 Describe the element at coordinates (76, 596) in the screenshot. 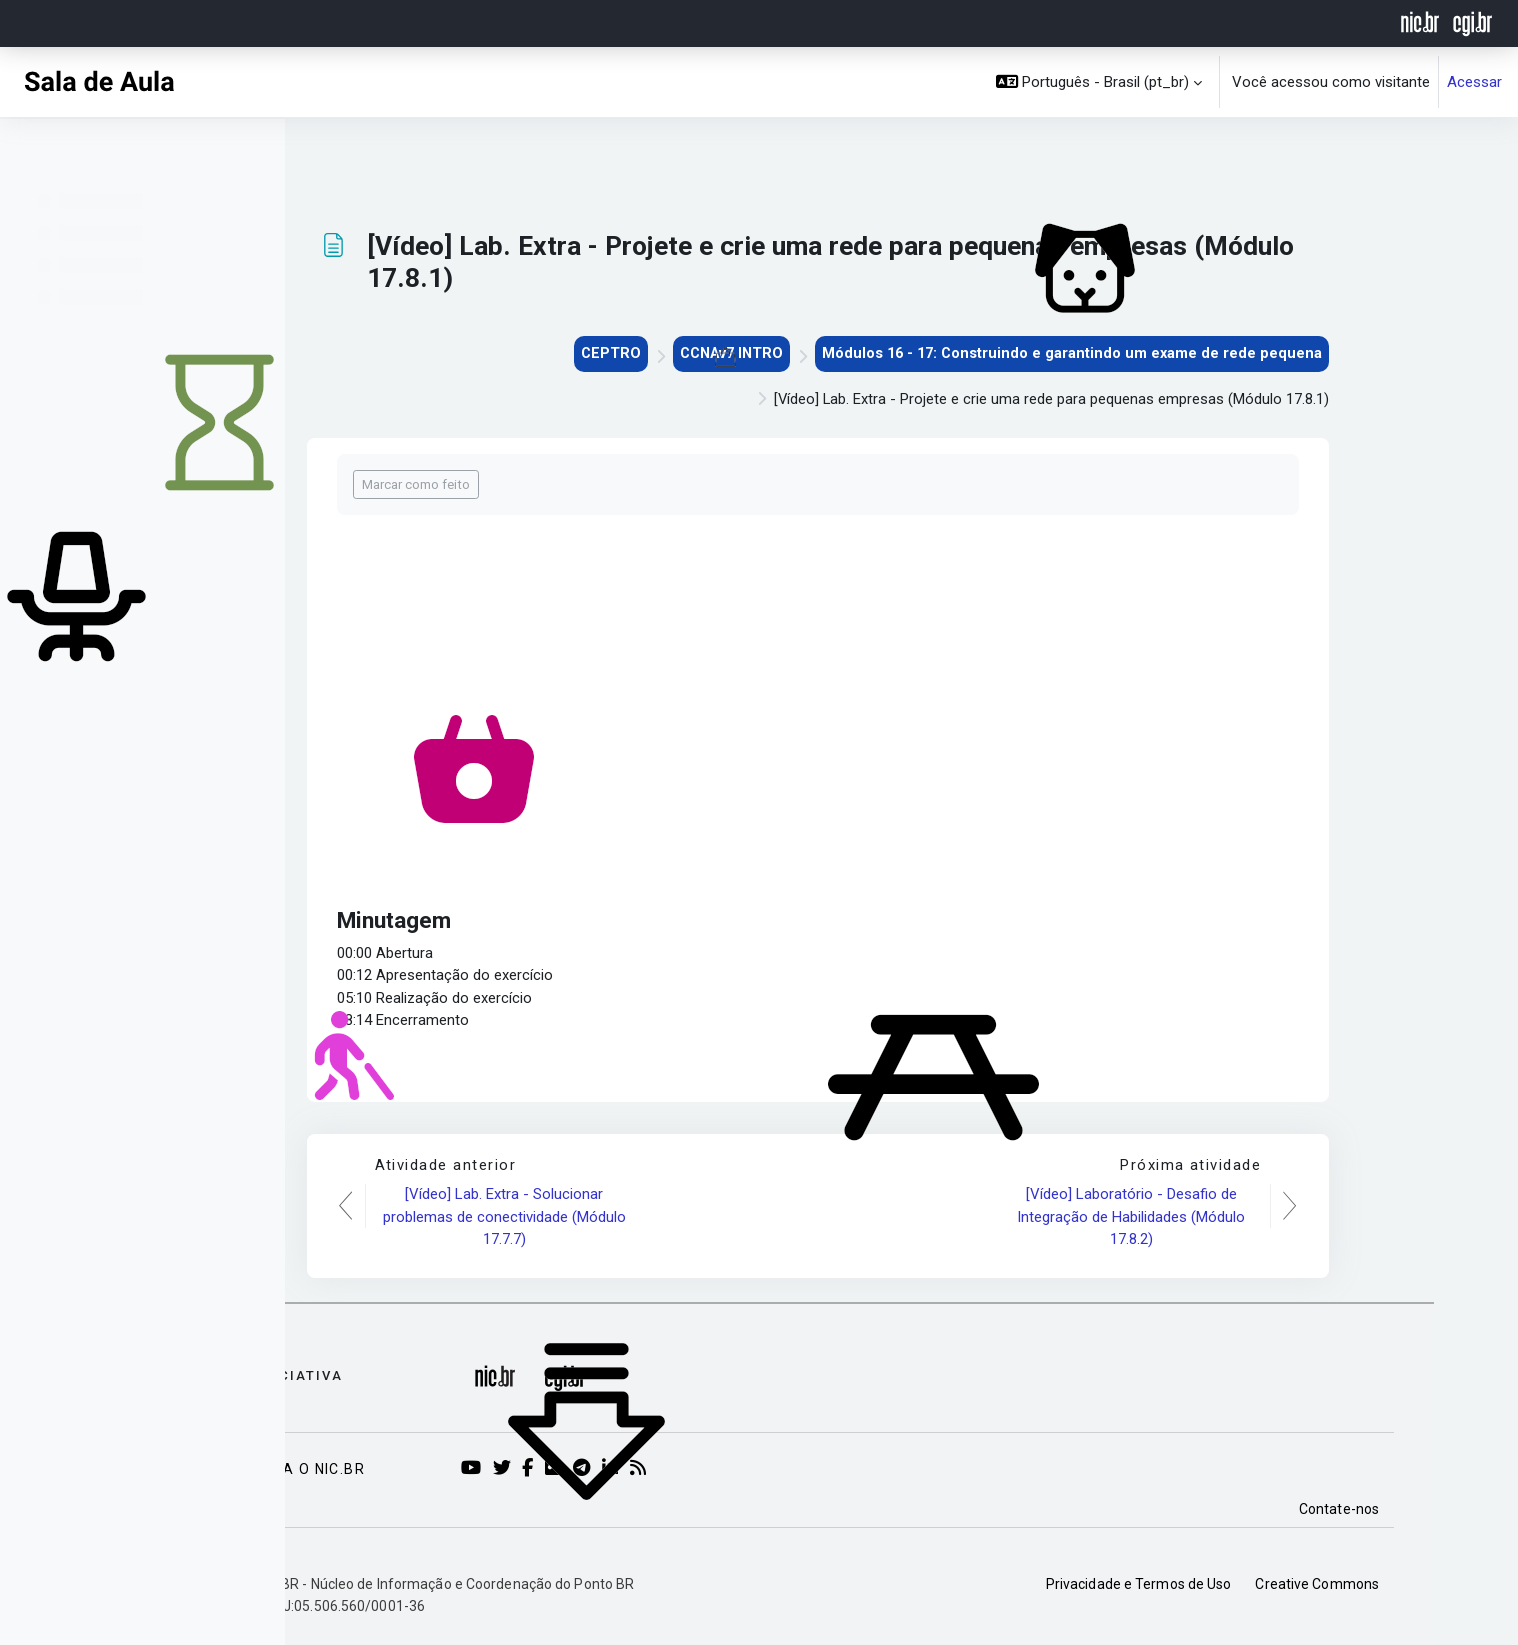

I see `access workspace or office settings` at that location.